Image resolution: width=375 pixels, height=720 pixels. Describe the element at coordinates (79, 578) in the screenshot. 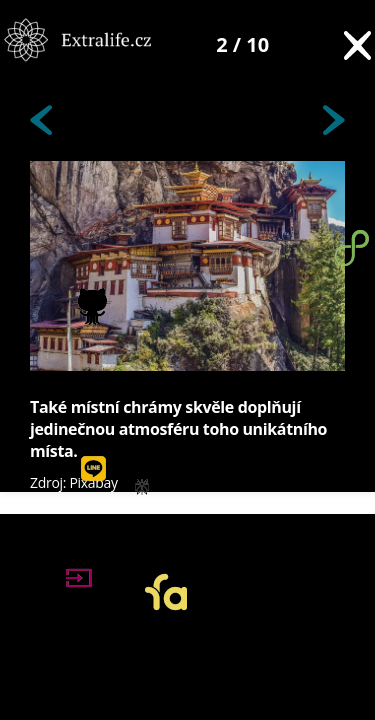

I see `typer app logo` at that location.